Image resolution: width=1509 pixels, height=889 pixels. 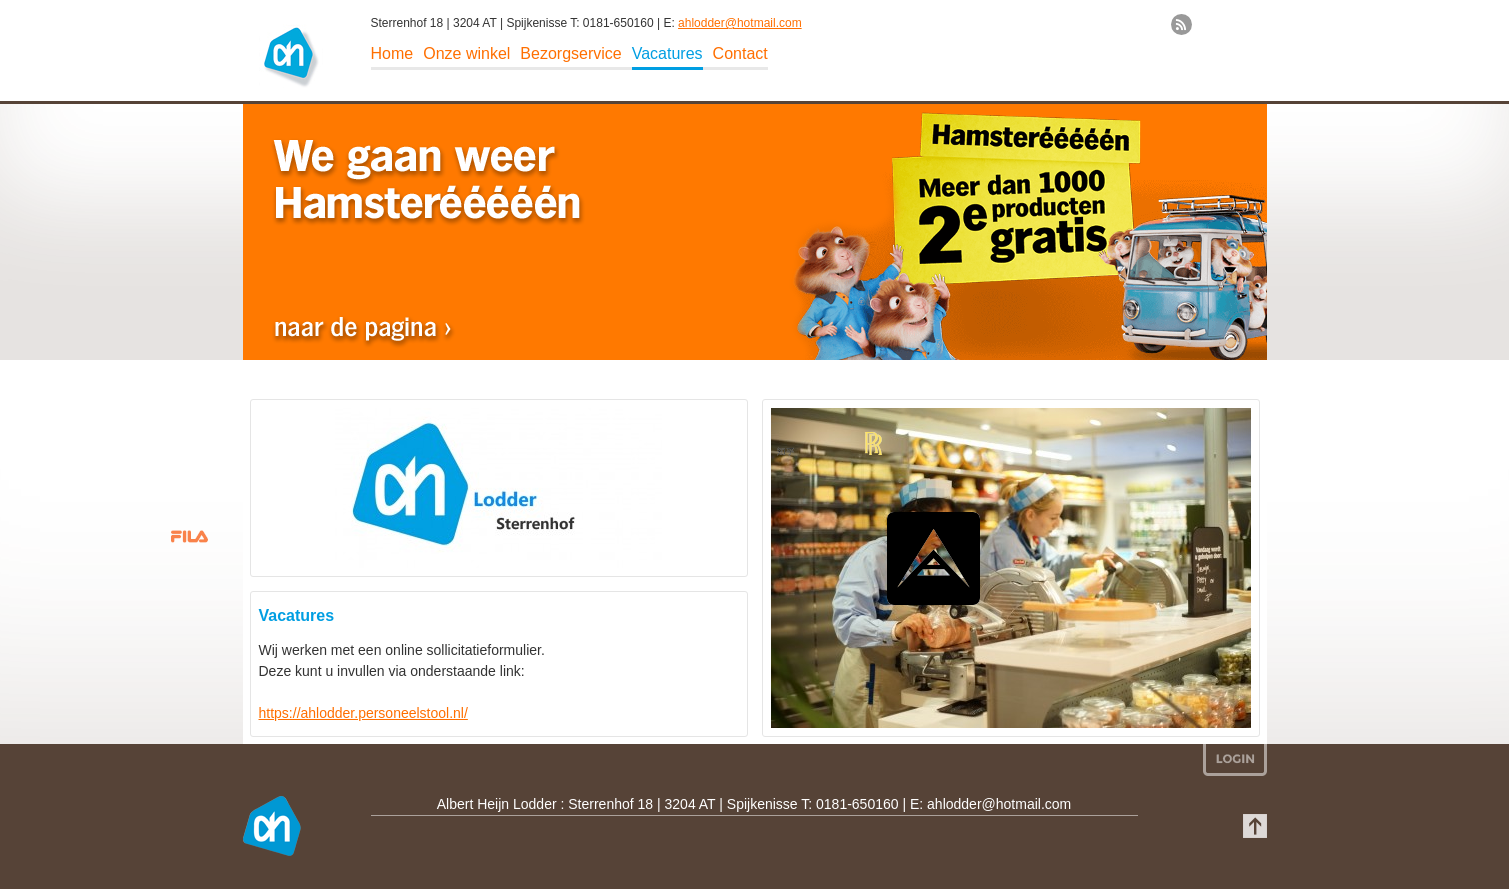 I want to click on open zhihu app or website, so click(x=785, y=451).